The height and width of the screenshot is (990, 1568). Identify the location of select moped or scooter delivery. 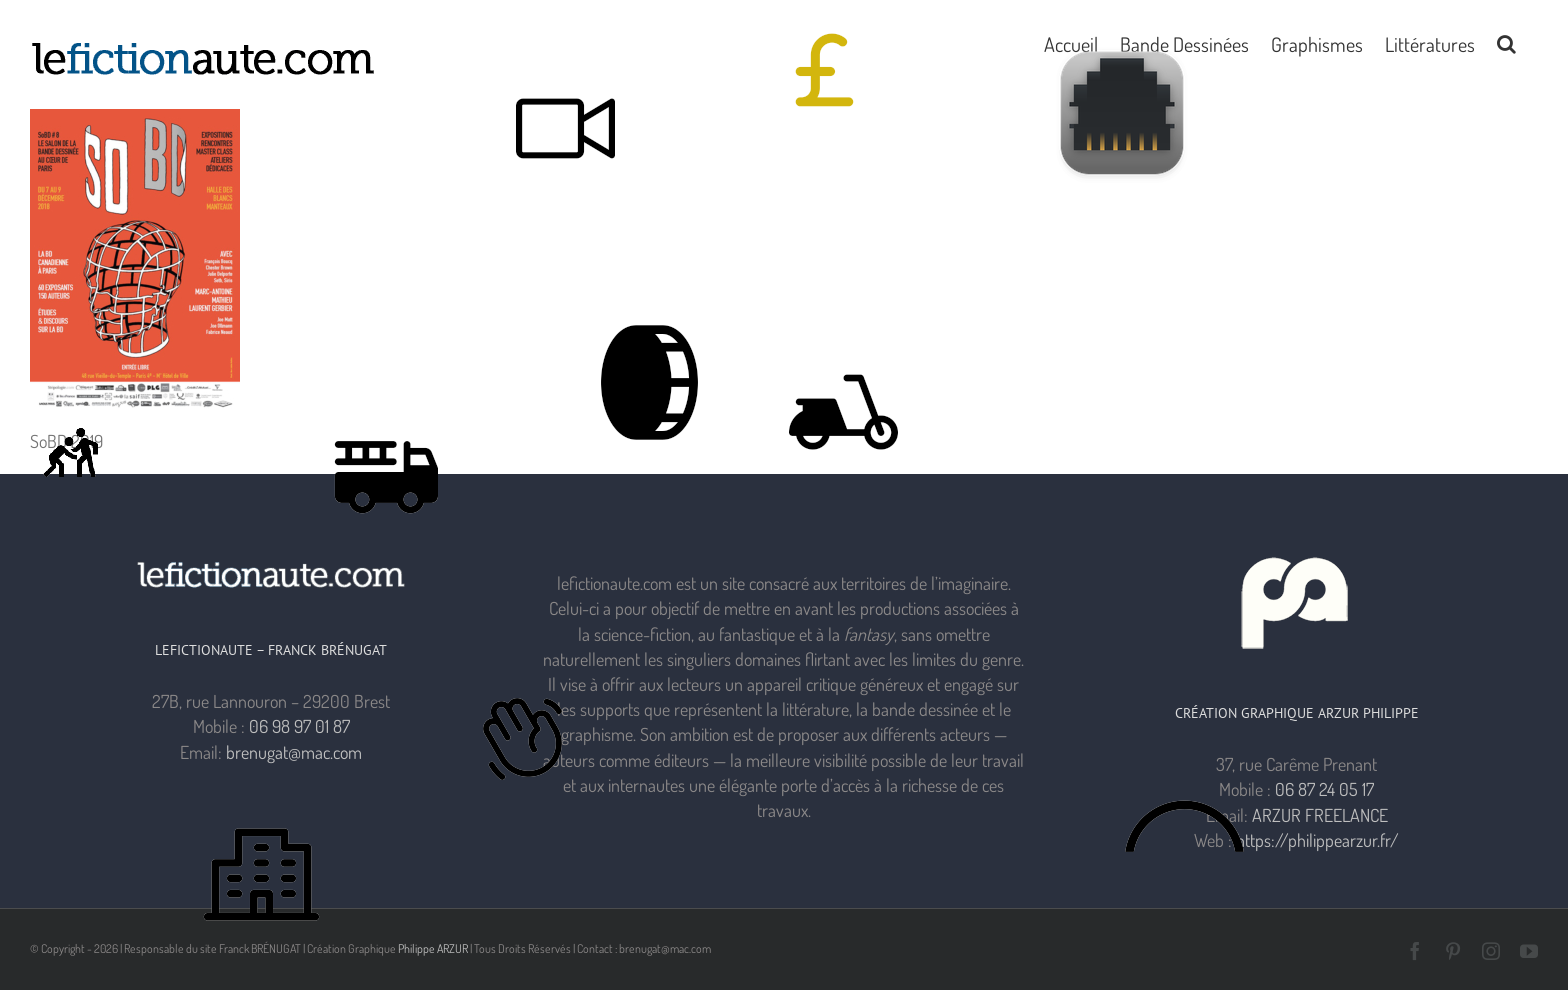
(843, 415).